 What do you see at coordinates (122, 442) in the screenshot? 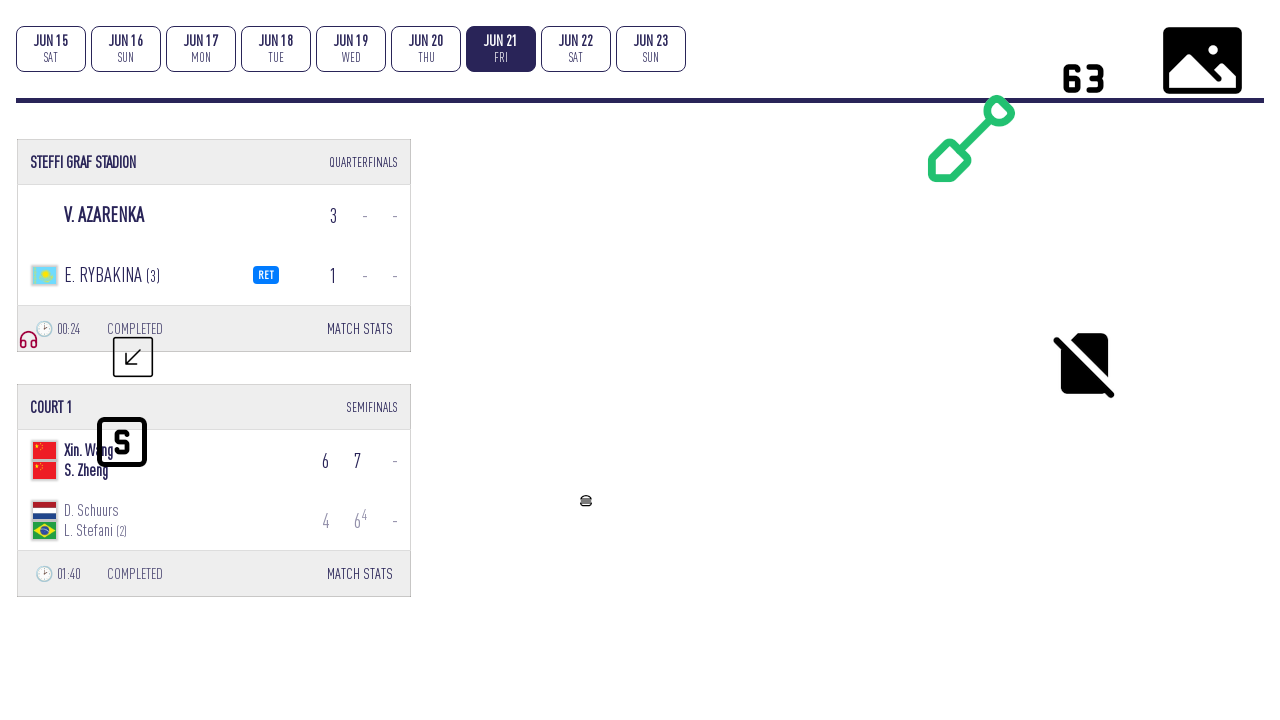
I see `indicates a shortcut or keyboard shortcut function` at bounding box center [122, 442].